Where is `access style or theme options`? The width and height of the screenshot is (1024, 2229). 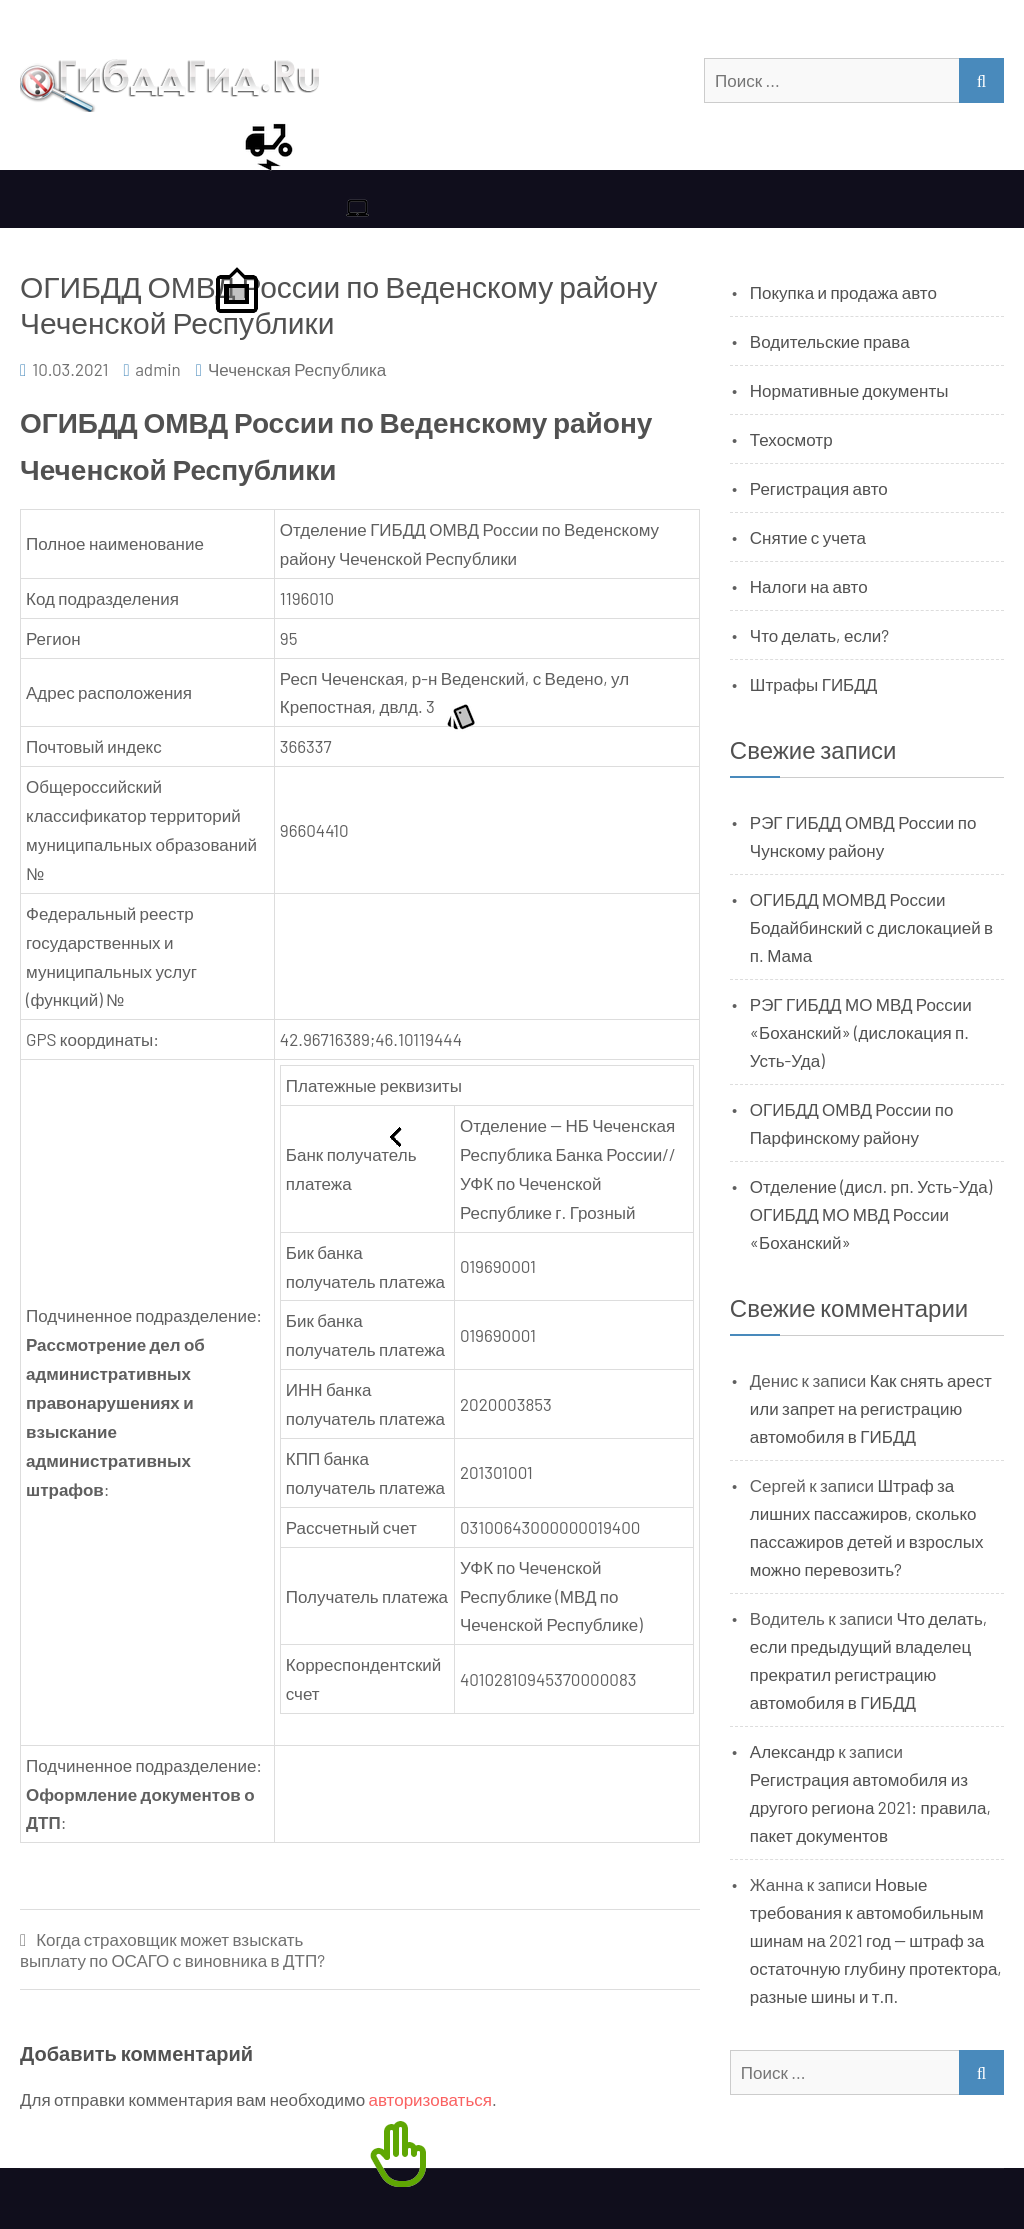
access style or theme options is located at coordinates (461, 716).